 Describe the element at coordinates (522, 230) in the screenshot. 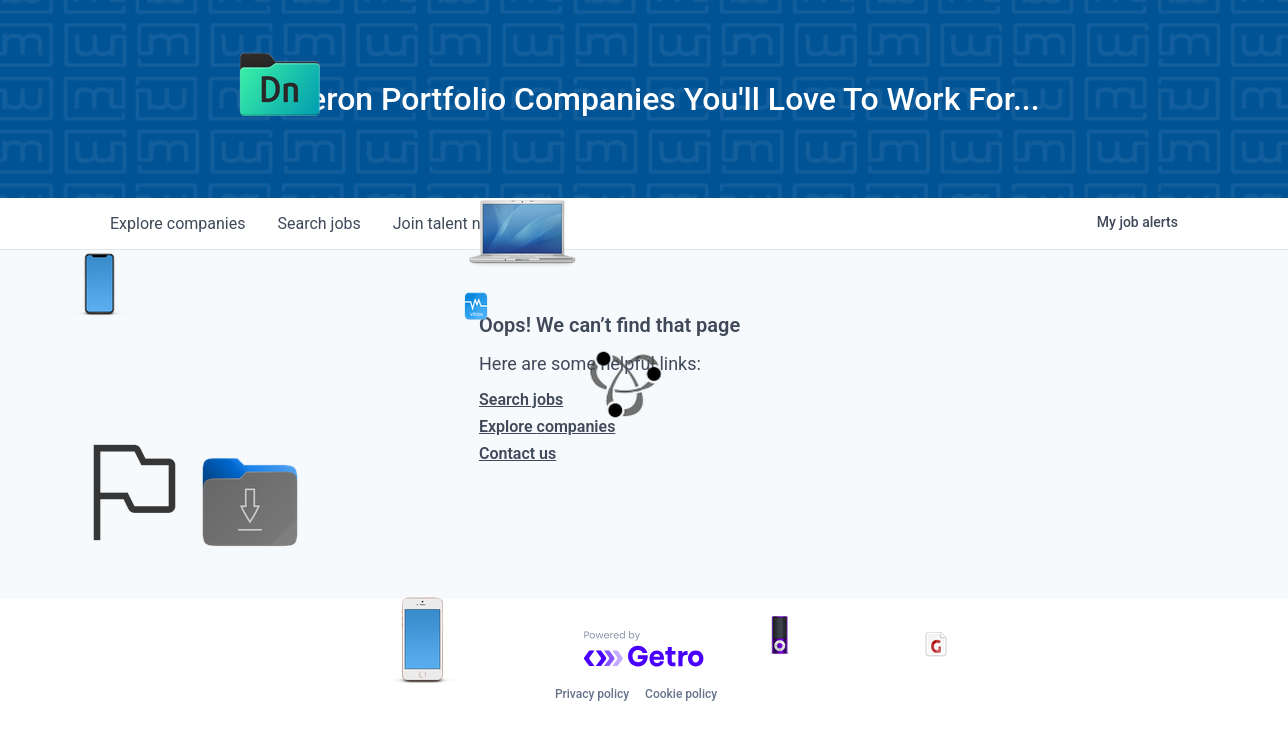

I see `represents a macbook pro device in system settings` at that location.